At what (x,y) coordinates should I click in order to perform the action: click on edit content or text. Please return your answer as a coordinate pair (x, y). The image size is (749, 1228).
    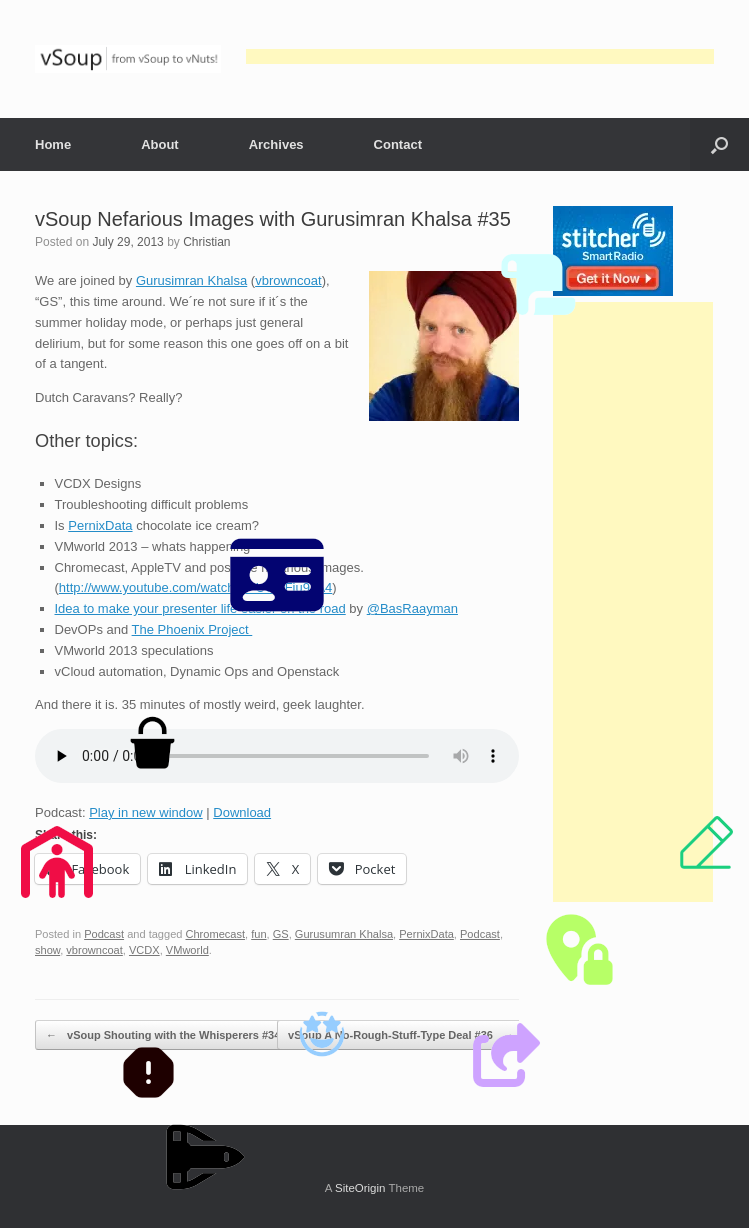
    Looking at the image, I should click on (705, 843).